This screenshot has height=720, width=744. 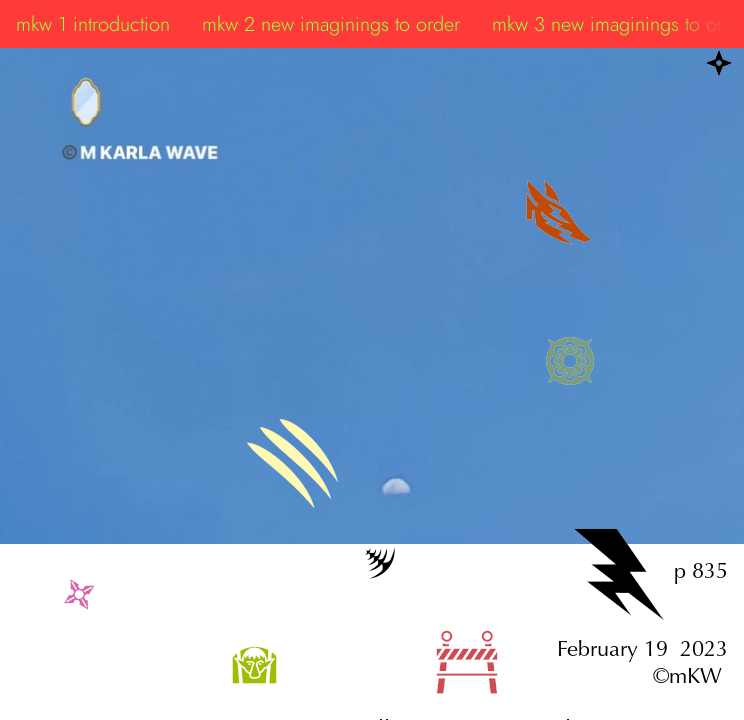 What do you see at coordinates (467, 661) in the screenshot?
I see `indicates a blocked or restricted area` at bounding box center [467, 661].